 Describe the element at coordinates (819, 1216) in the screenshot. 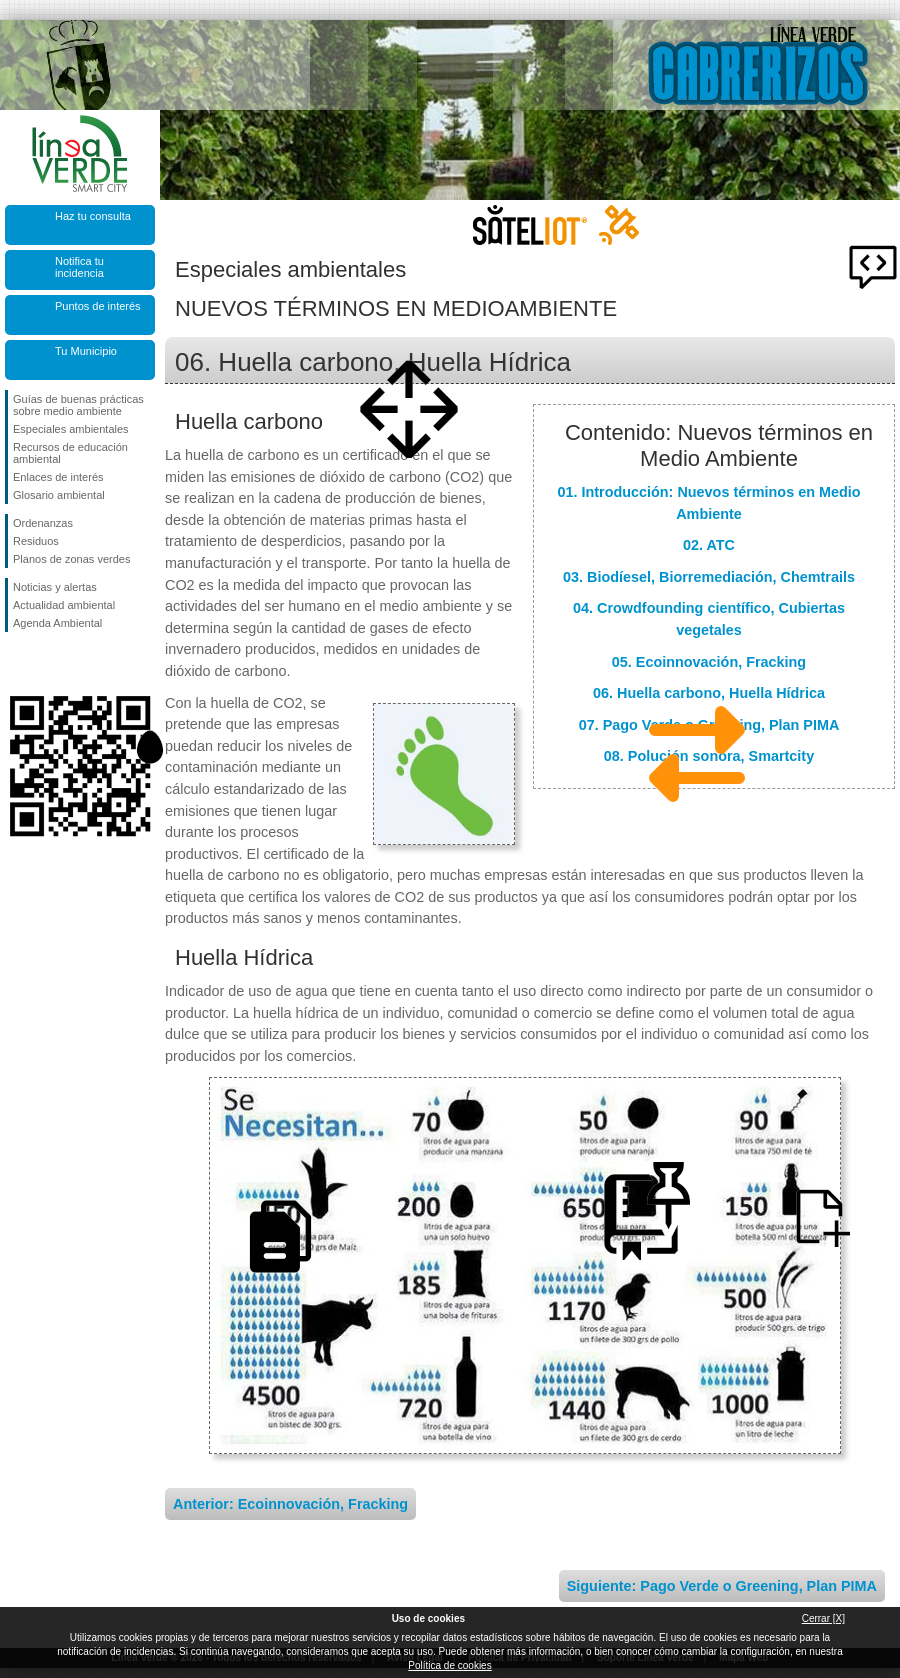

I see `create a new file` at that location.